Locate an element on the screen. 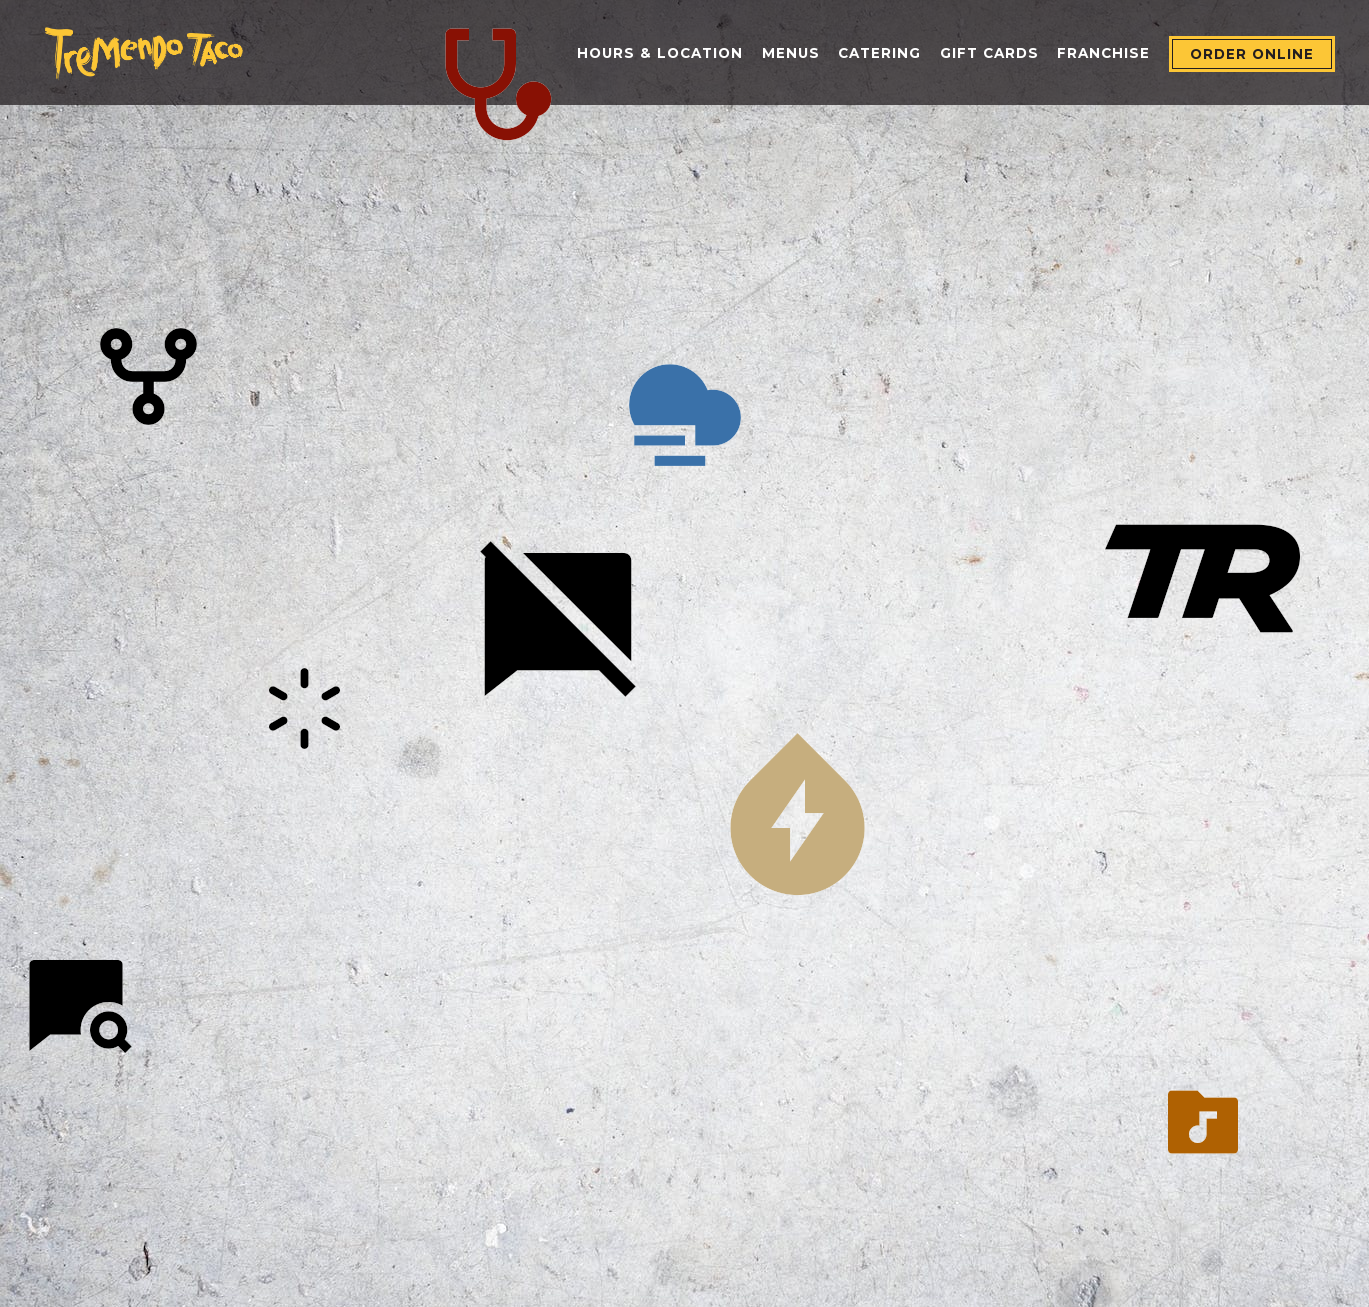  open your music folder is located at coordinates (1203, 1122).